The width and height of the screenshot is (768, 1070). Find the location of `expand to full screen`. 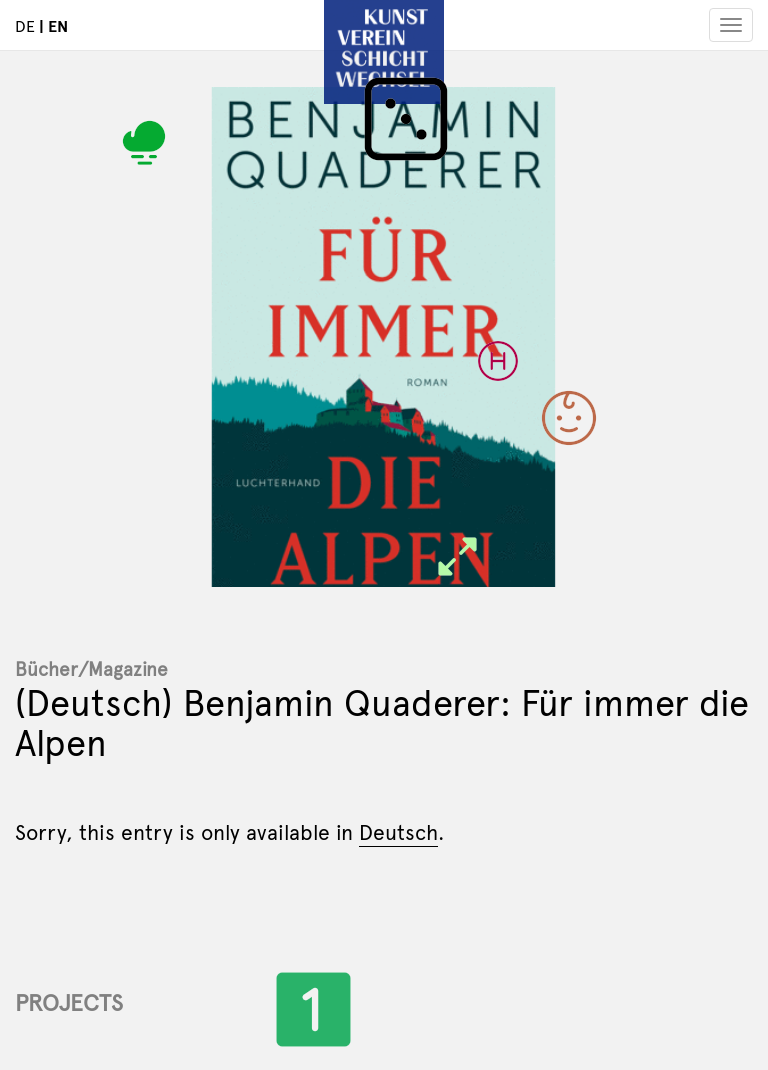

expand to full screen is located at coordinates (457, 556).